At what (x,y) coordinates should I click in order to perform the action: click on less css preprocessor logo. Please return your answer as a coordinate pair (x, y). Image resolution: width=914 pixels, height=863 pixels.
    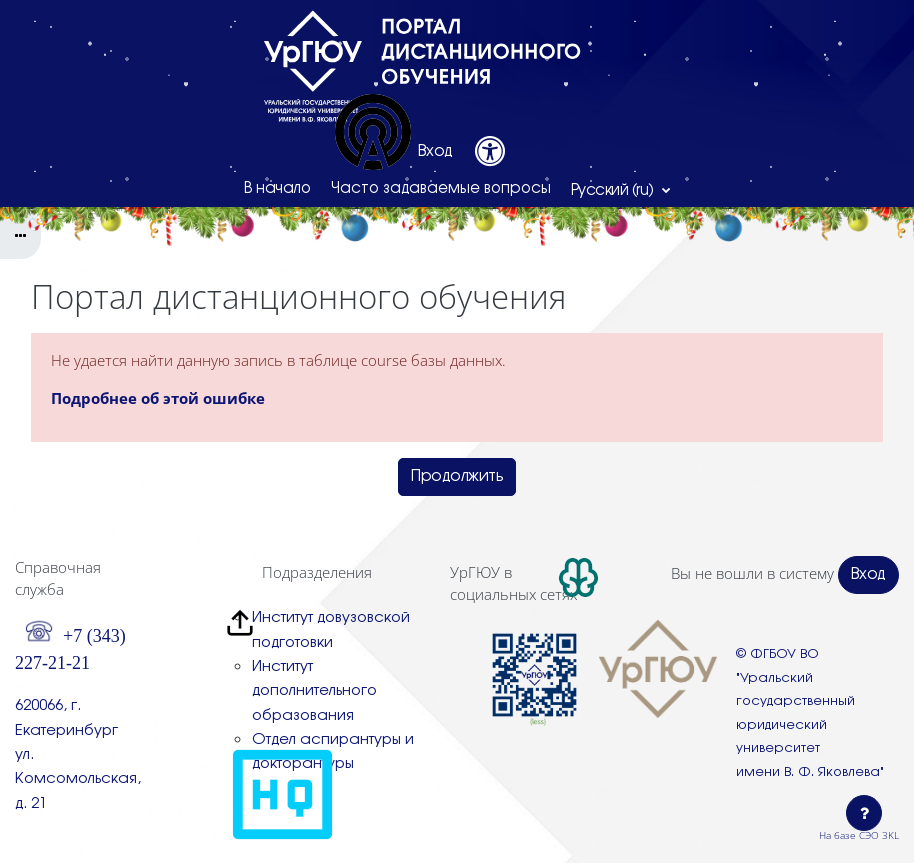
    Looking at the image, I should click on (538, 722).